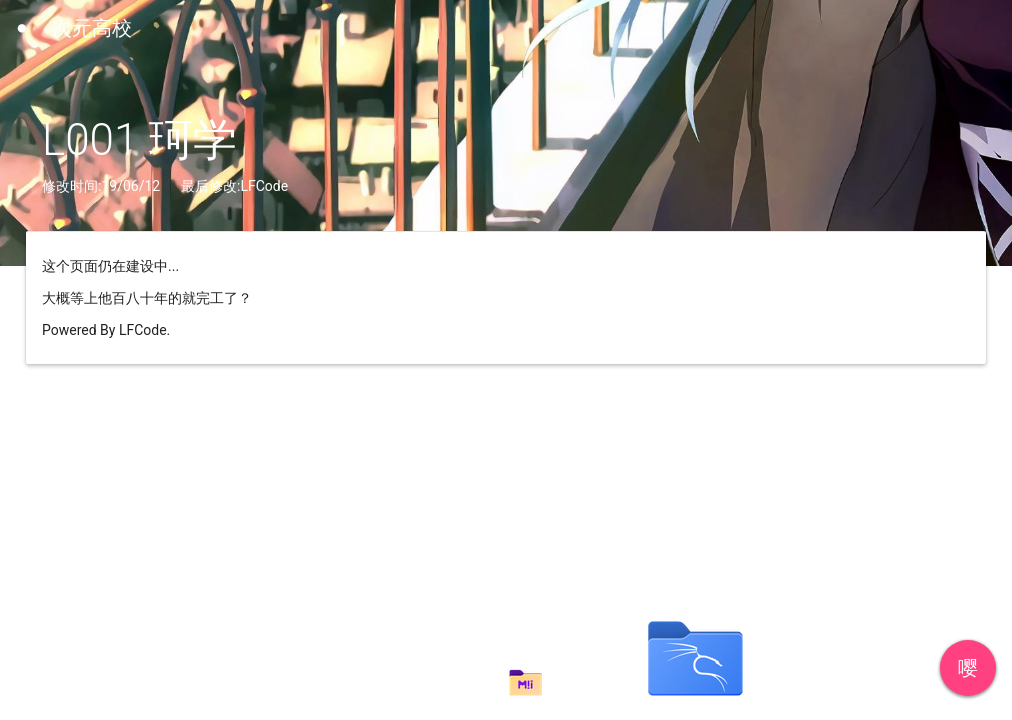 Image resolution: width=1012 pixels, height=720 pixels. I want to click on open wondershare filmii video projects folder, so click(525, 683).